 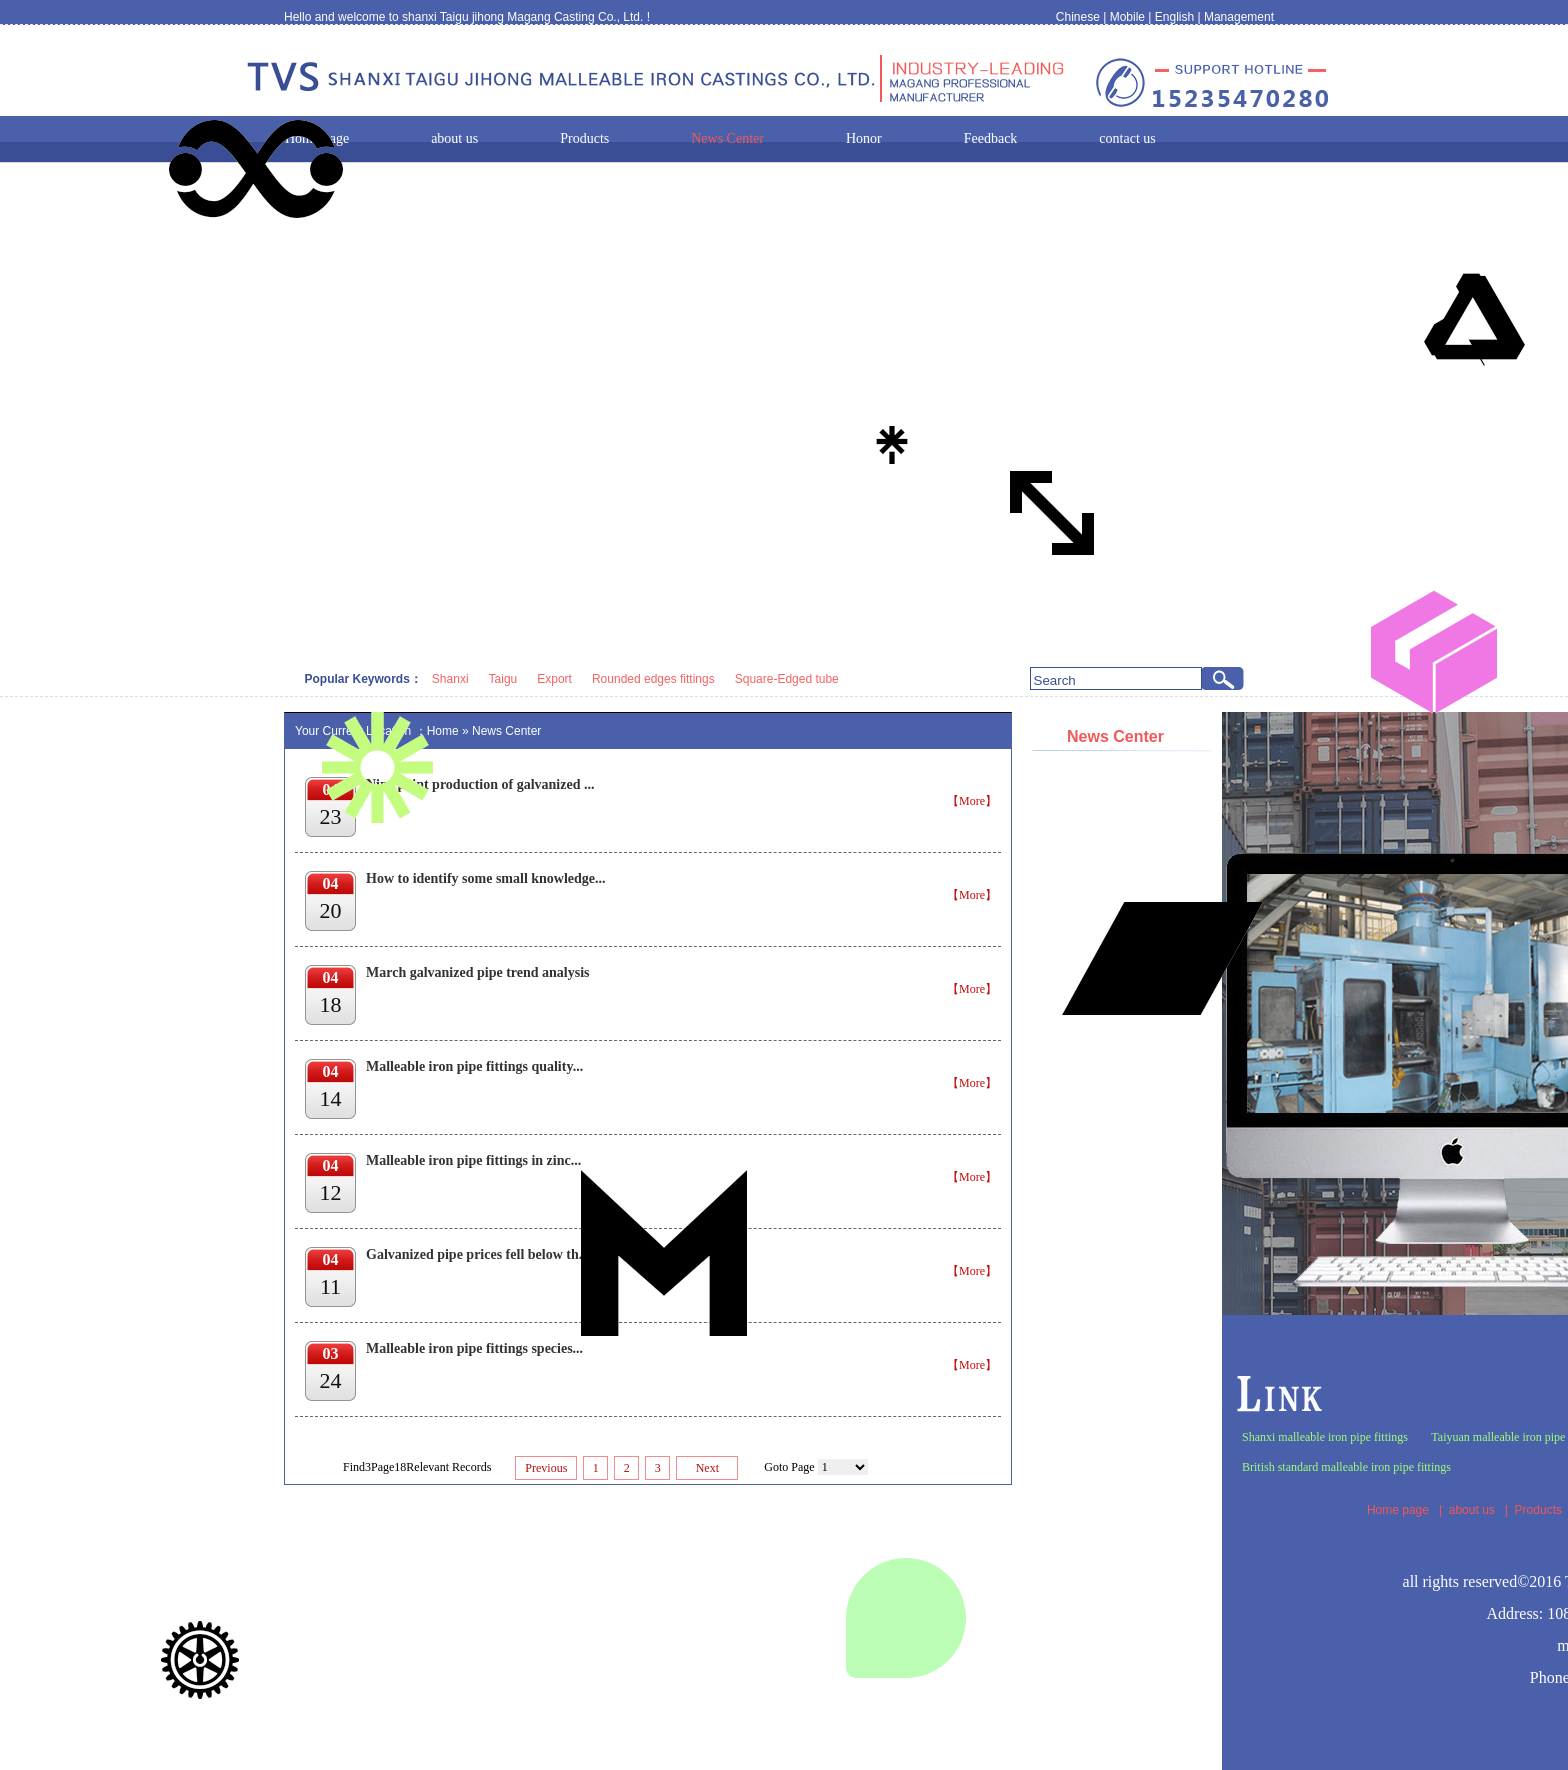 I want to click on open loom video messaging app, so click(x=377, y=767).